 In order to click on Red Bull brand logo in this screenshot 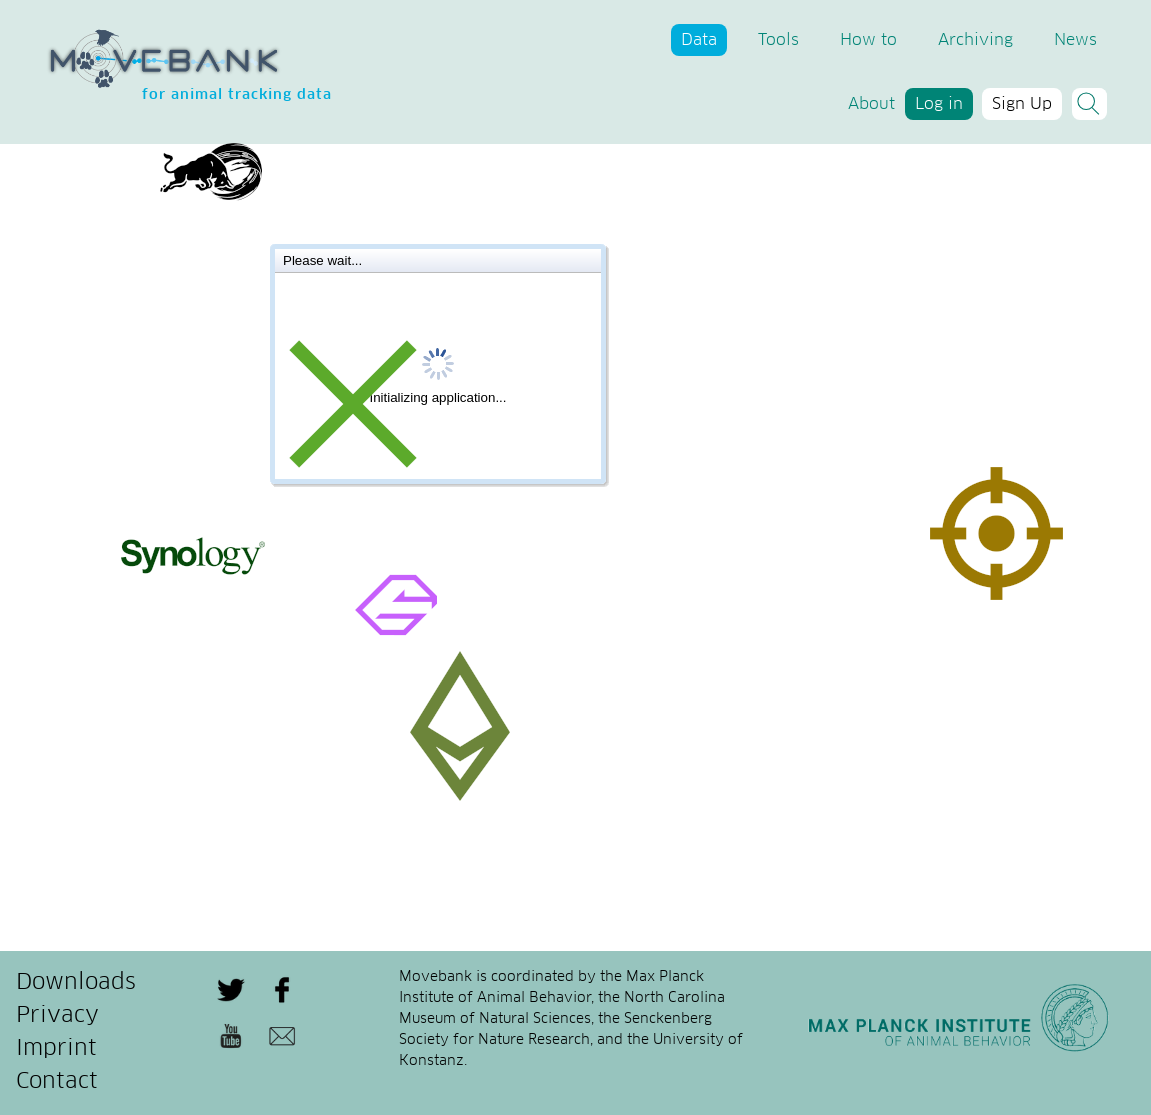, I will do `click(211, 172)`.